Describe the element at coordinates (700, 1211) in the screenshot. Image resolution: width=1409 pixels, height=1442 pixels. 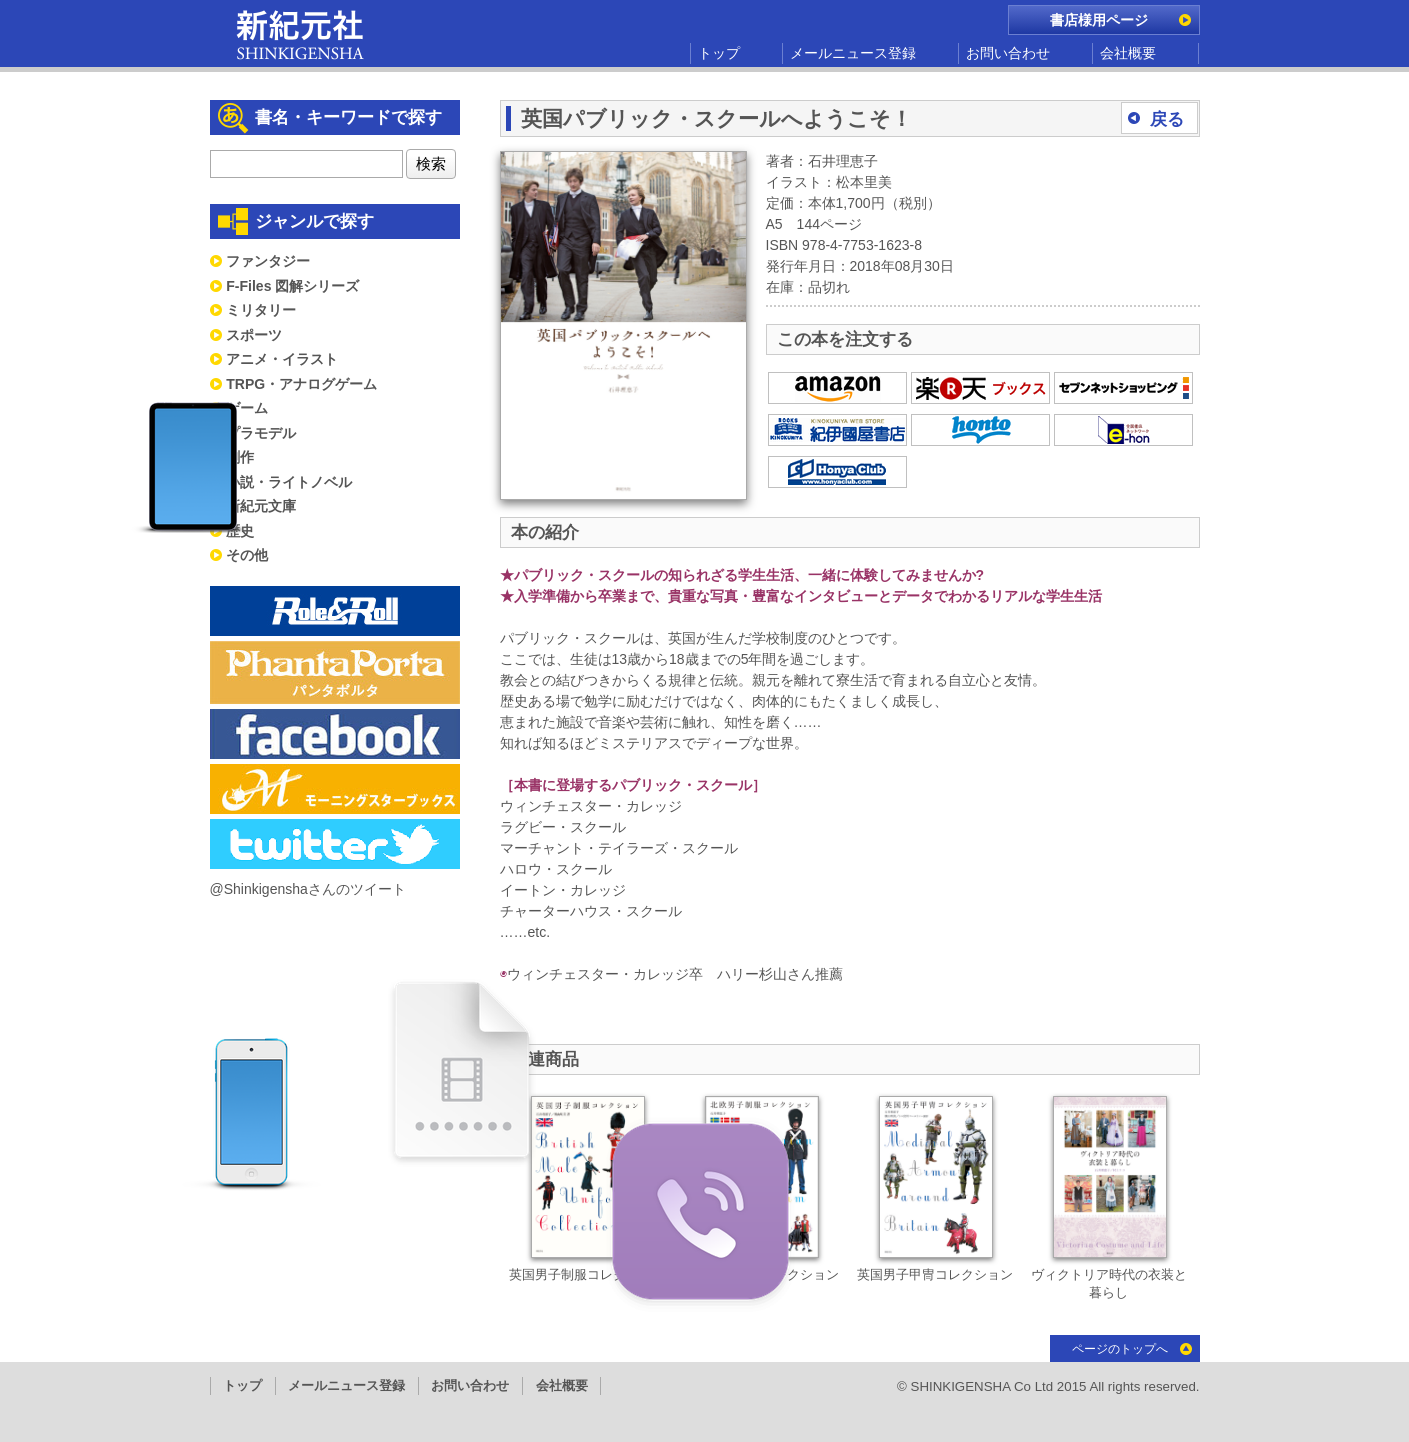
I see `open viber messaging app` at that location.